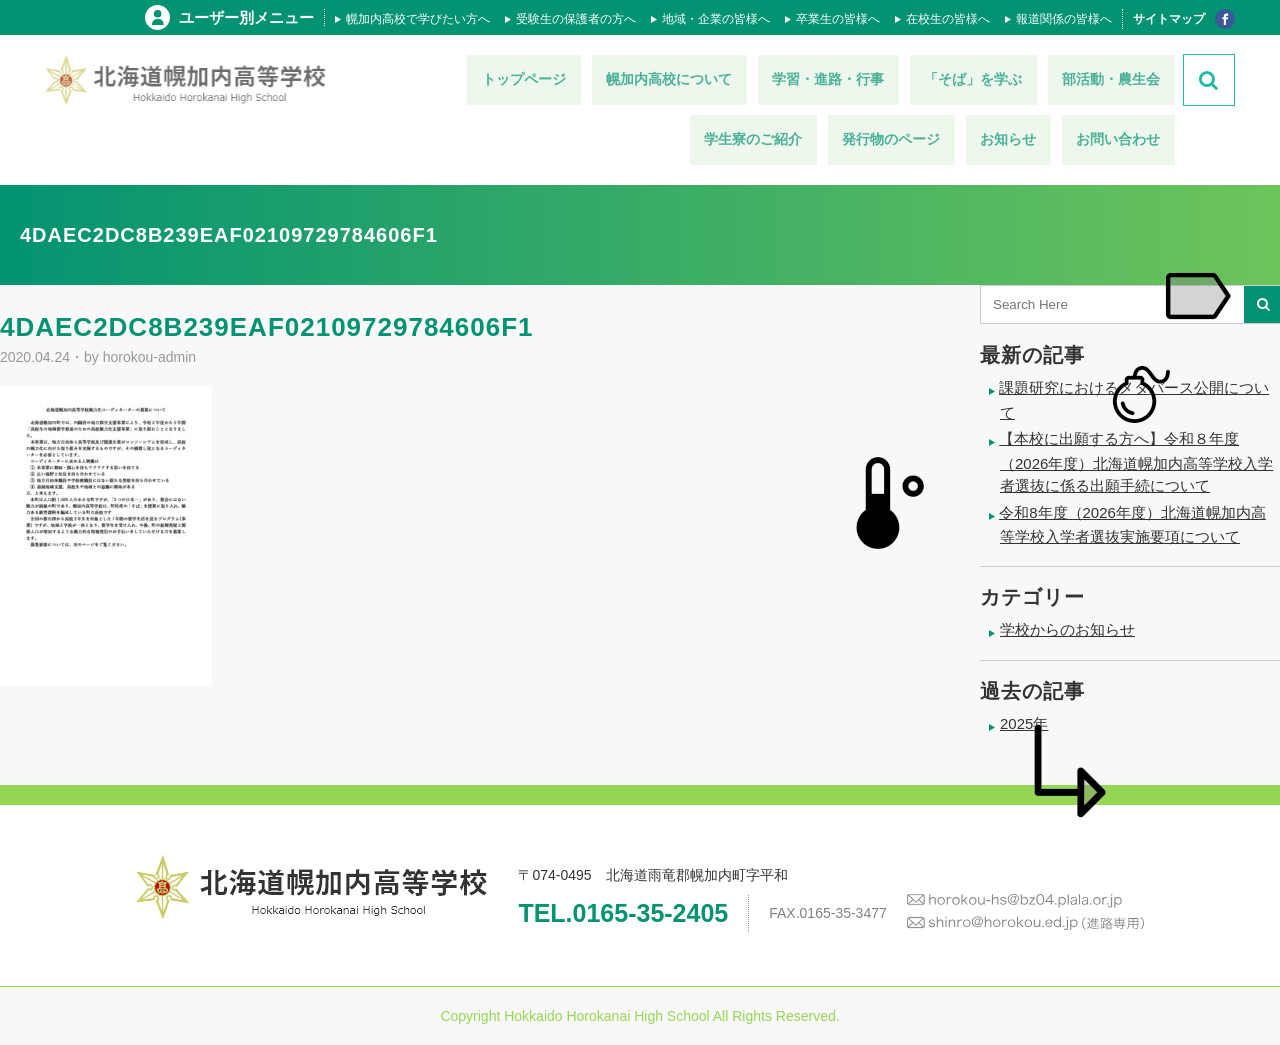 This screenshot has width=1280, height=1045. Describe the element at coordinates (1196, 296) in the screenshot. I see `add a tag or label to an item` at that location.